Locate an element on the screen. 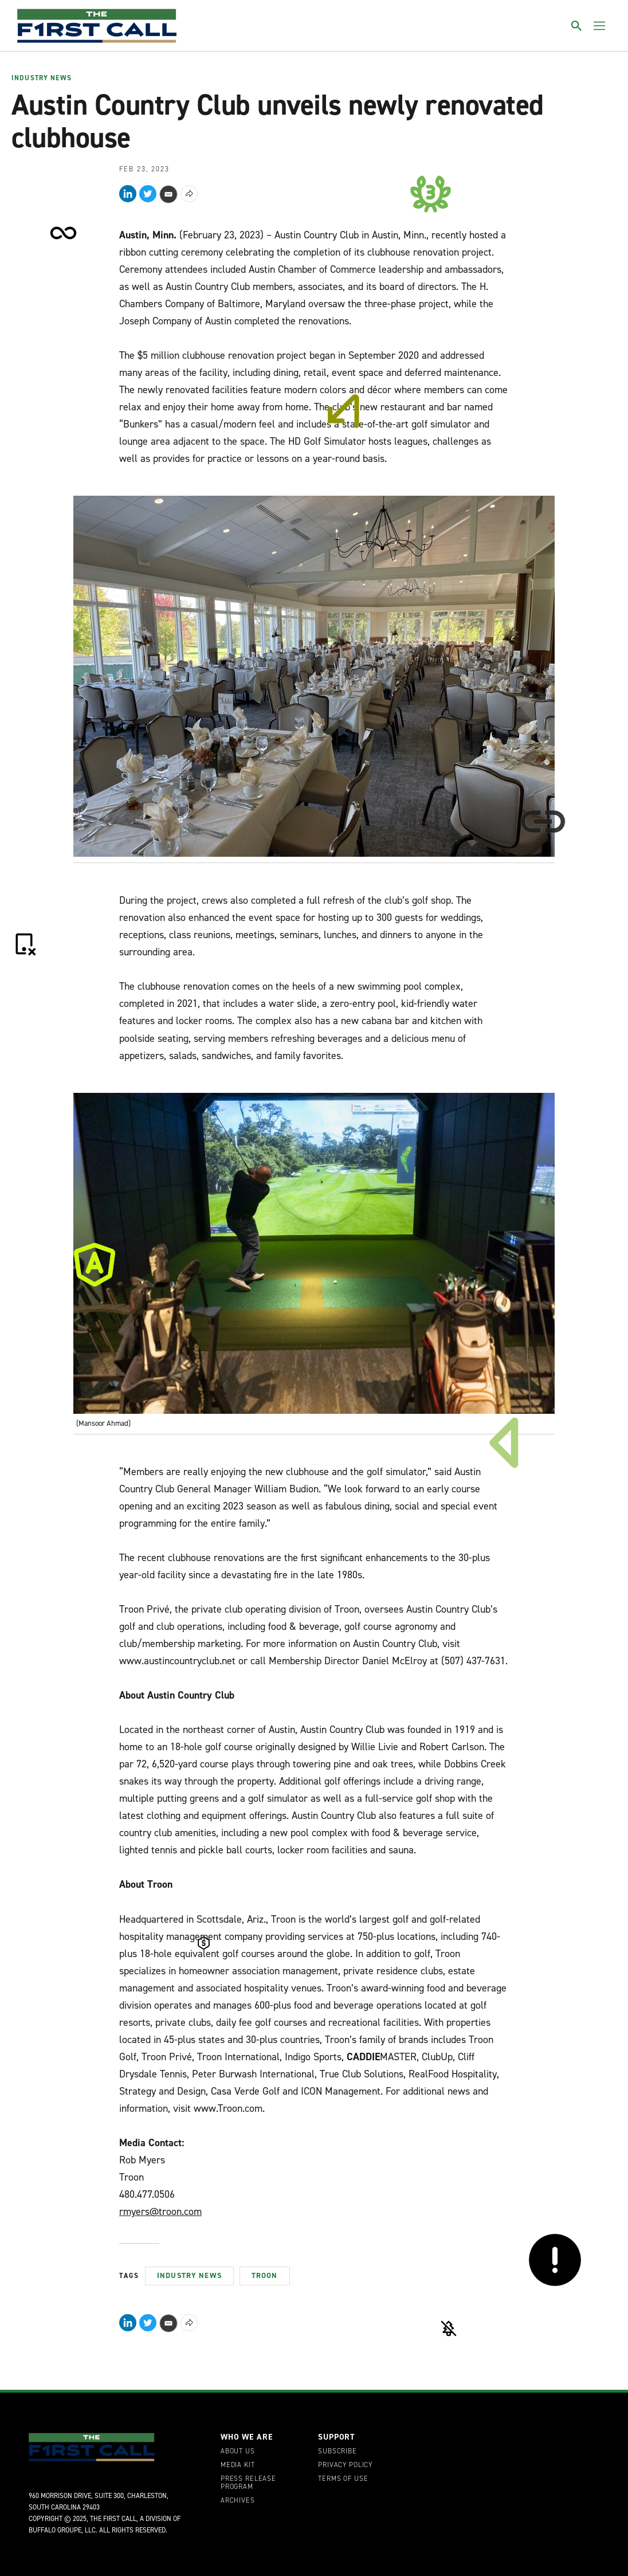  third place ranking or award is located at coordinates (430, 194).